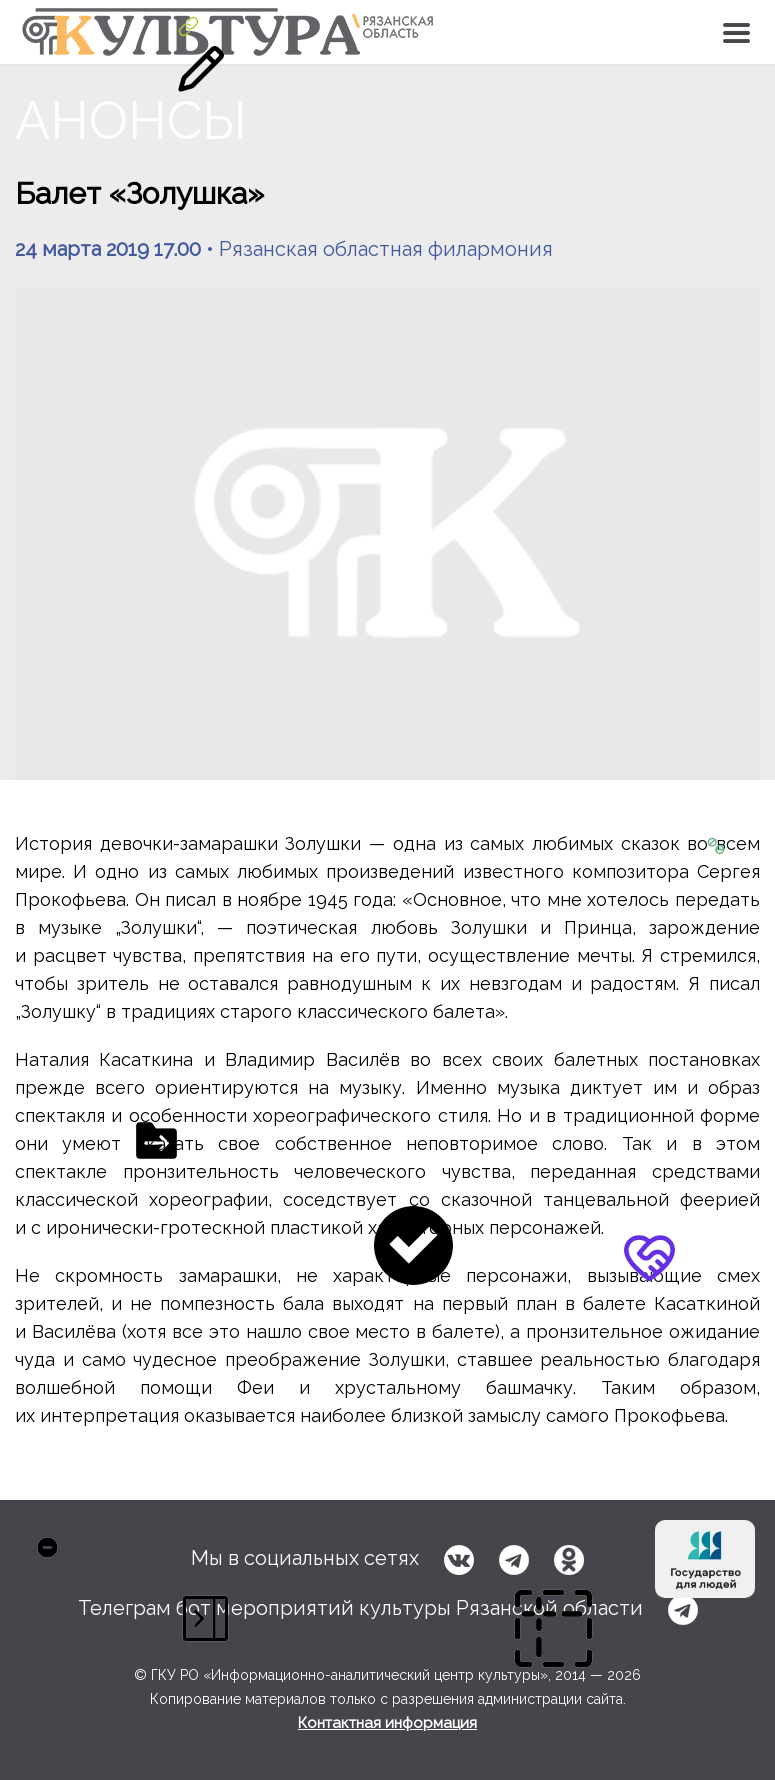 The height and width of the screenshot is (1780, 775). Describe the element at coordinates (649, 1257) in the screenshot. I see `view community code of conduct` at that location.